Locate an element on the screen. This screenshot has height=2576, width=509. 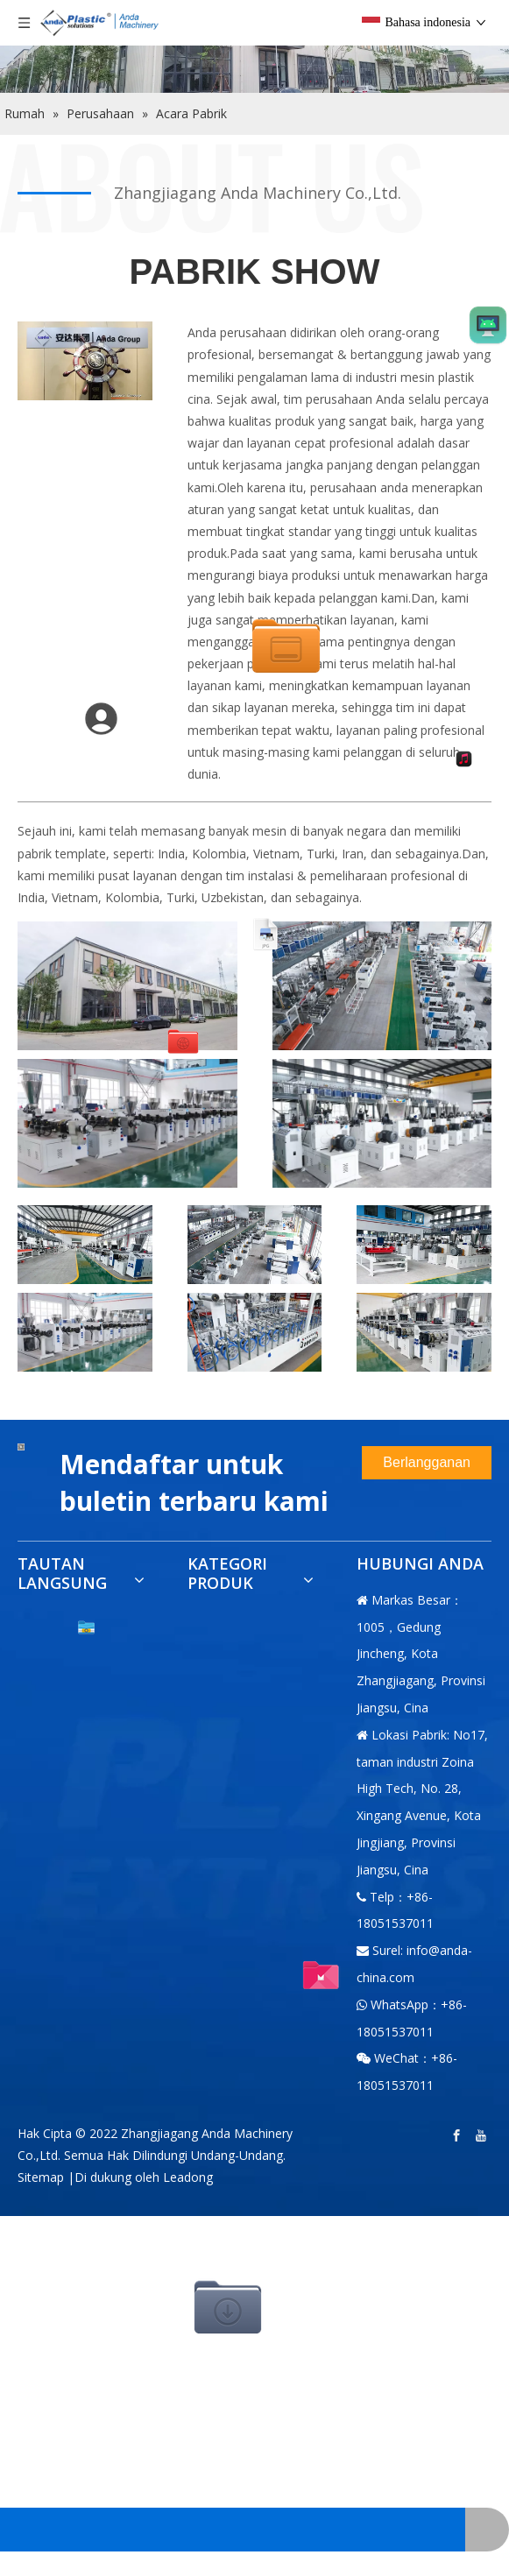
a jpg image file is located at coordinates (265, 935).